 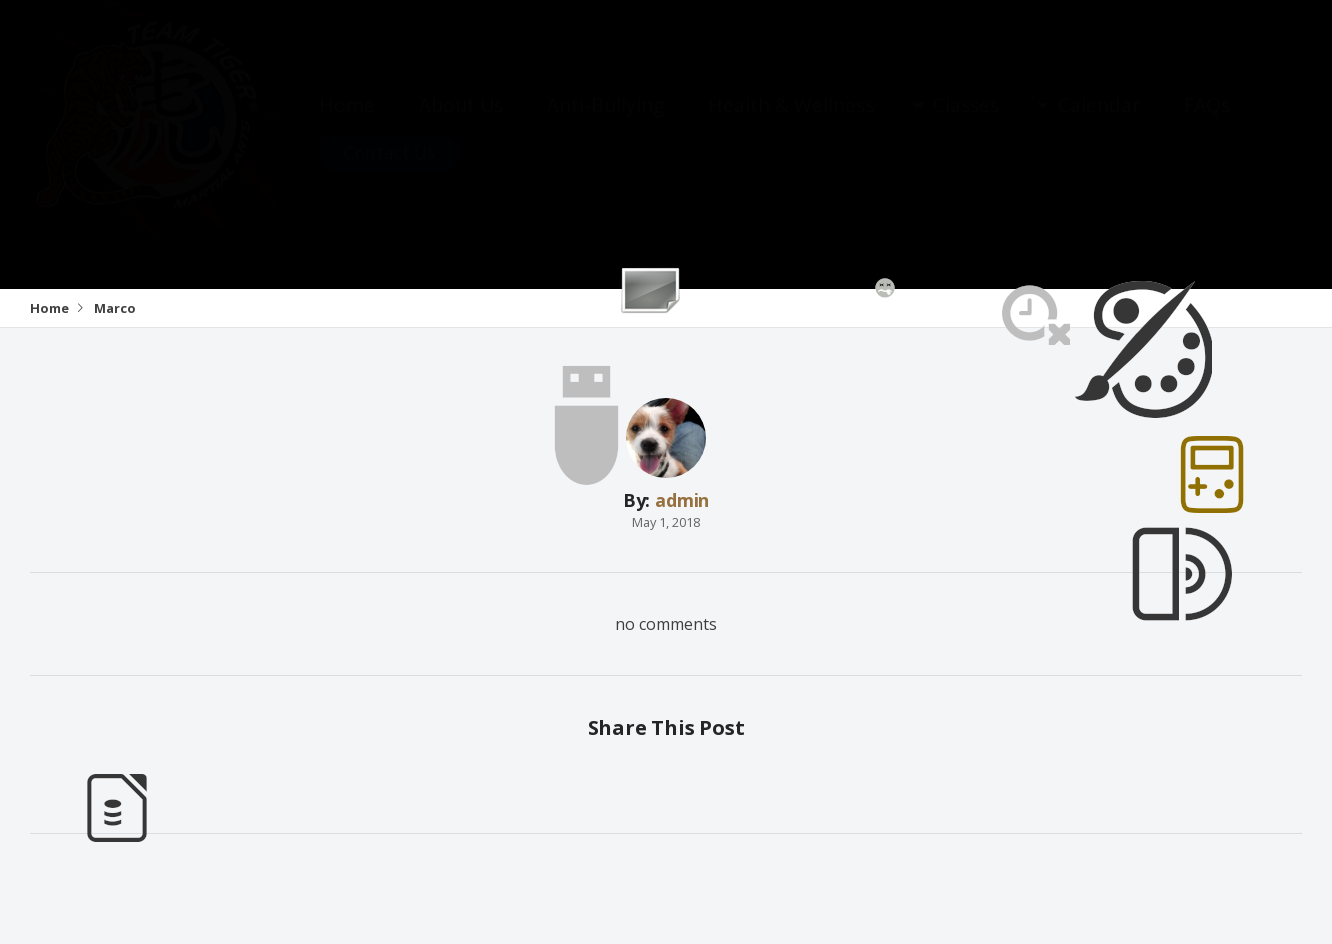 What do you see at coordinates (117, 808) in the screenshot?
I see `open libreoffice base database application` at bounding box center [117, 808].